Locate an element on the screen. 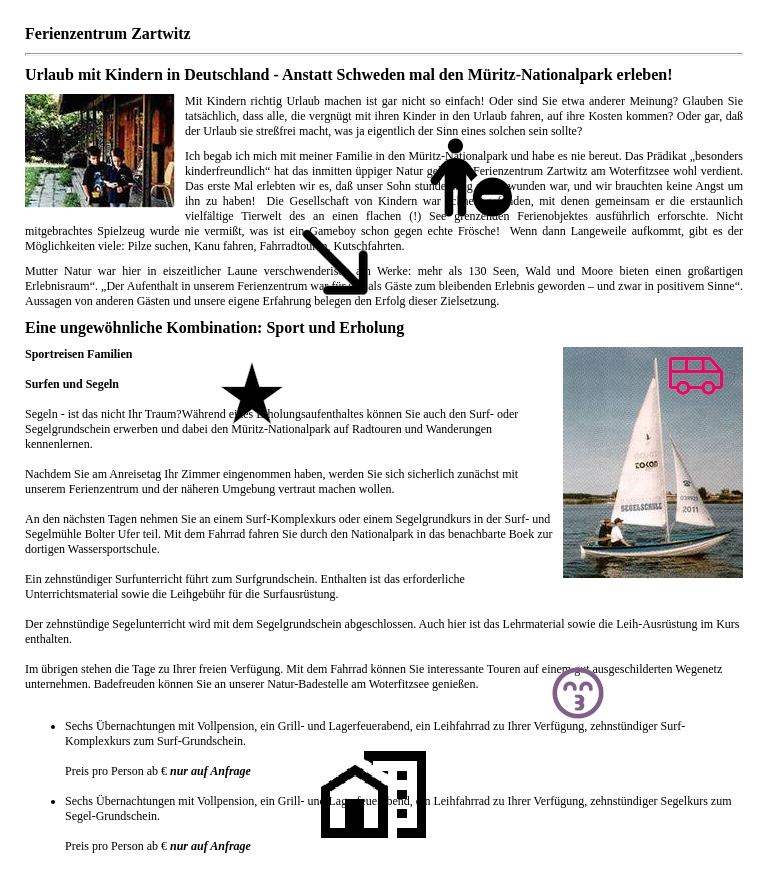 Image resolution: width=768 pixels, height=879 pixels. remove a person from a group or list is located at coordinates (468, 177).